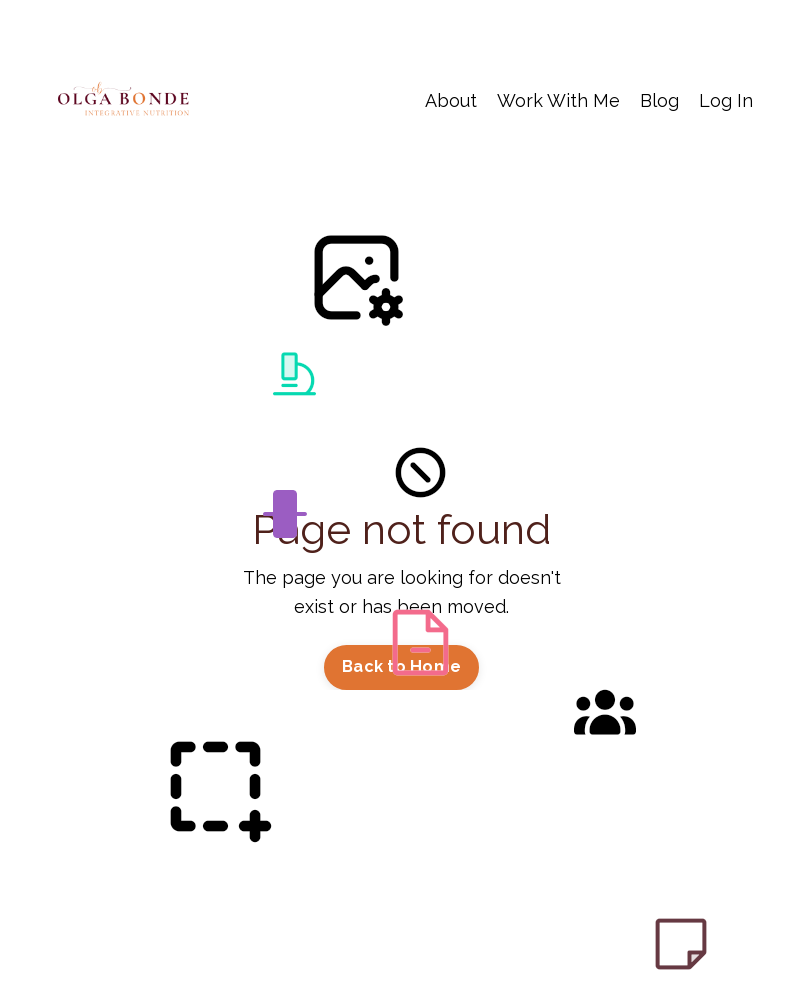  What do you see at coordinates (605, 713) in the screenshot?
I see `view all users or team members` at bounding box center [605, 713].